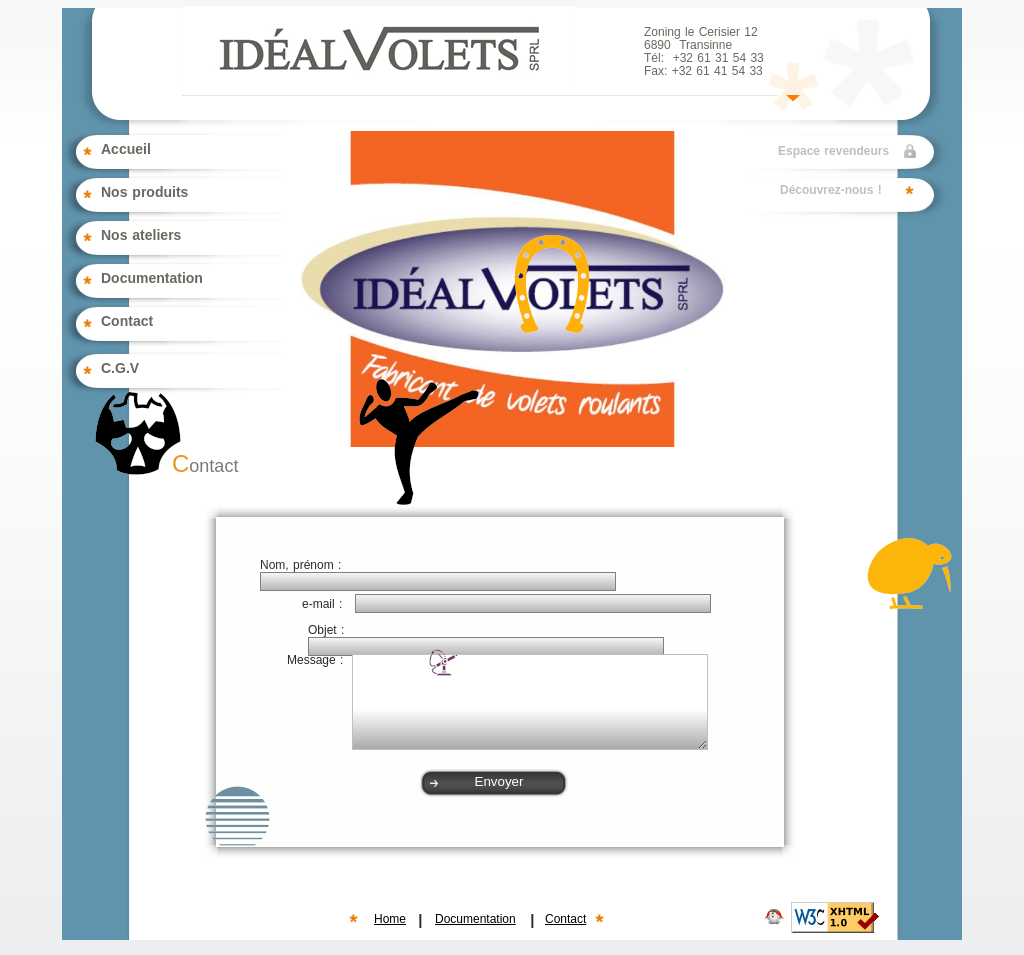  What do you see at coordinates (419, 442) in the screenshot?
I see `access martial arts or combat training` at bounding box center [419, 442].